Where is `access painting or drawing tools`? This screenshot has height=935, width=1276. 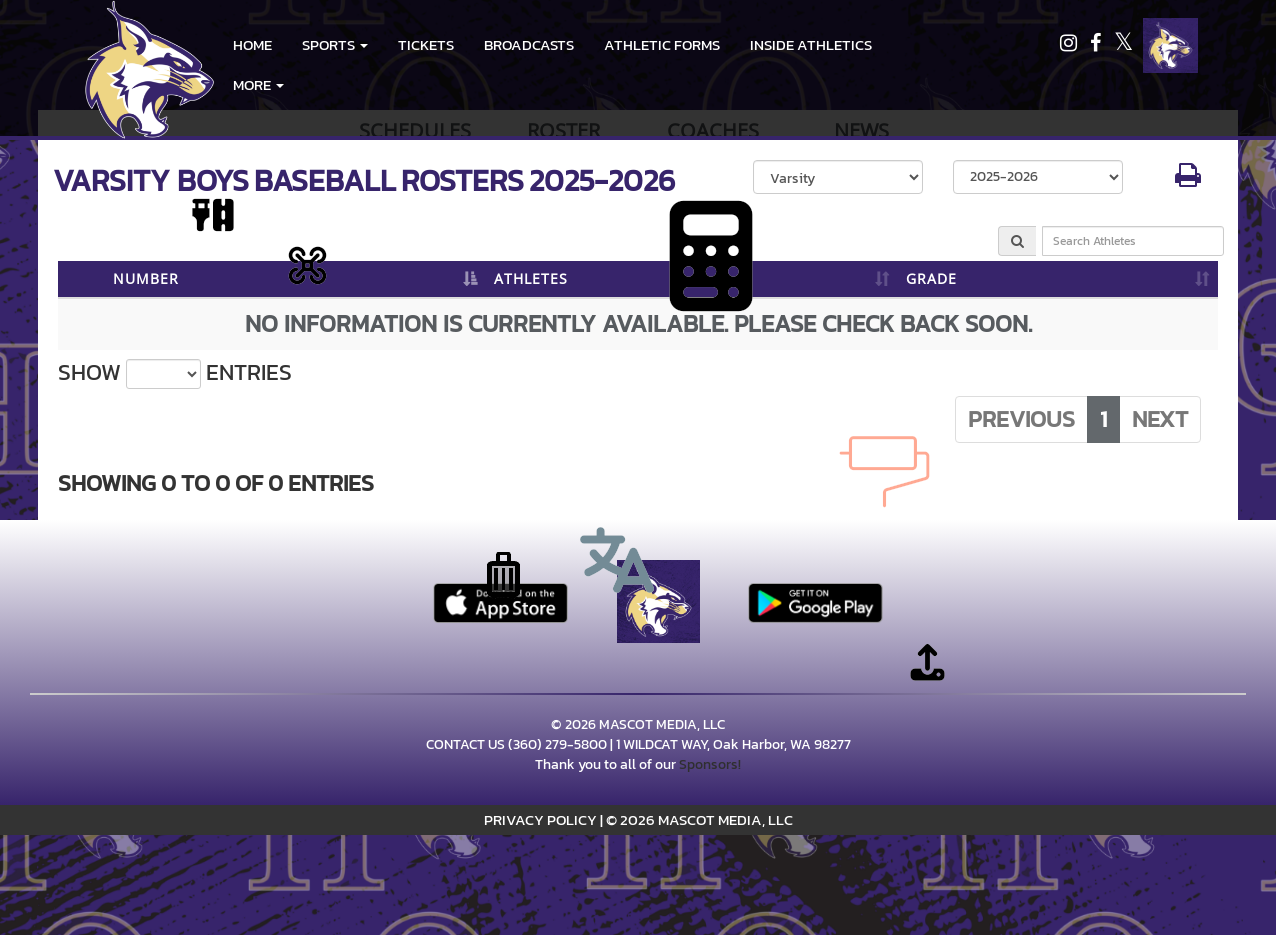 access painting or drawing tools is located at coordinates (884, 465).